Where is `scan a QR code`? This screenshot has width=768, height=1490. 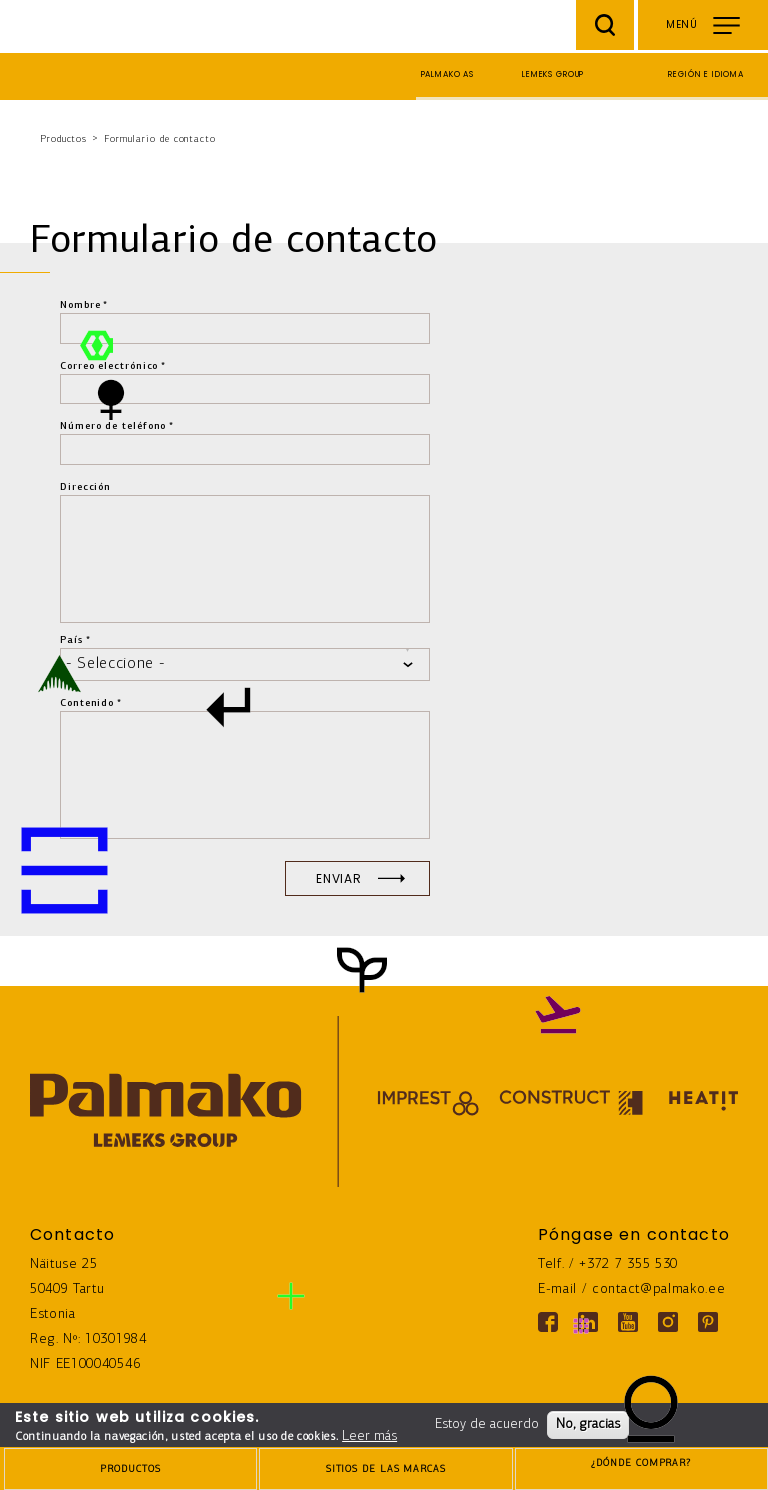 scan a QR code is located at coordinates (64, 870).